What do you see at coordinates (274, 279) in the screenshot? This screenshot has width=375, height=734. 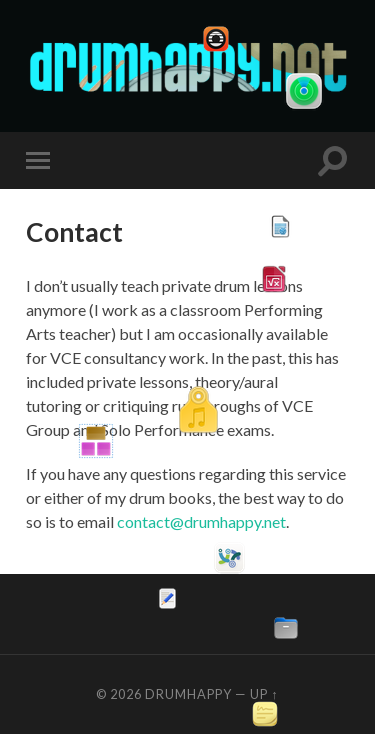 I see `open libreoffice math equation editor` at bounding box center [274, 279].